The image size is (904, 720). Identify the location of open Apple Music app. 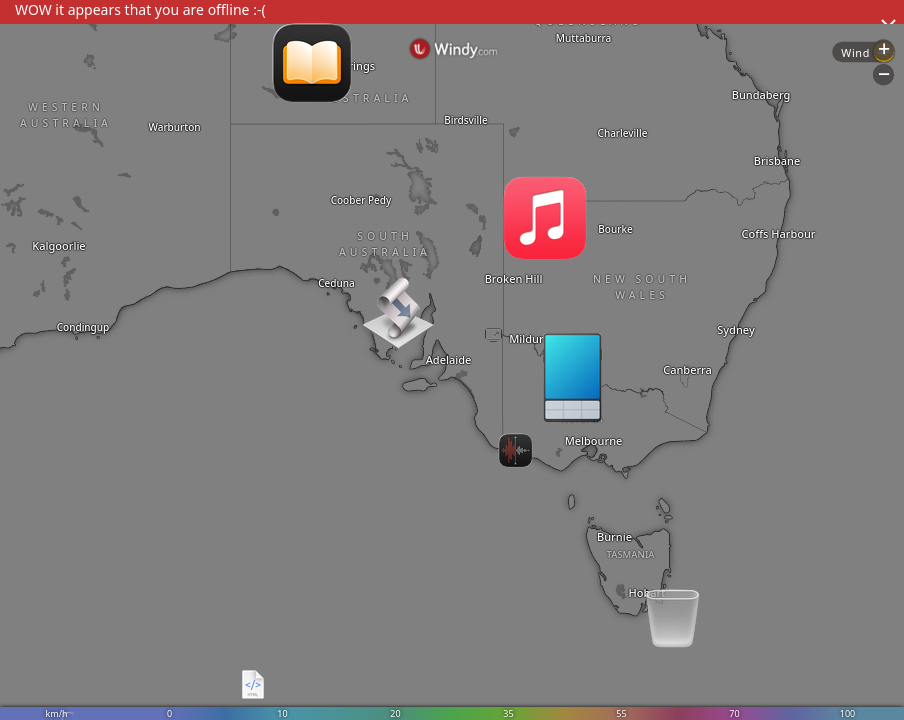
(545, 218).